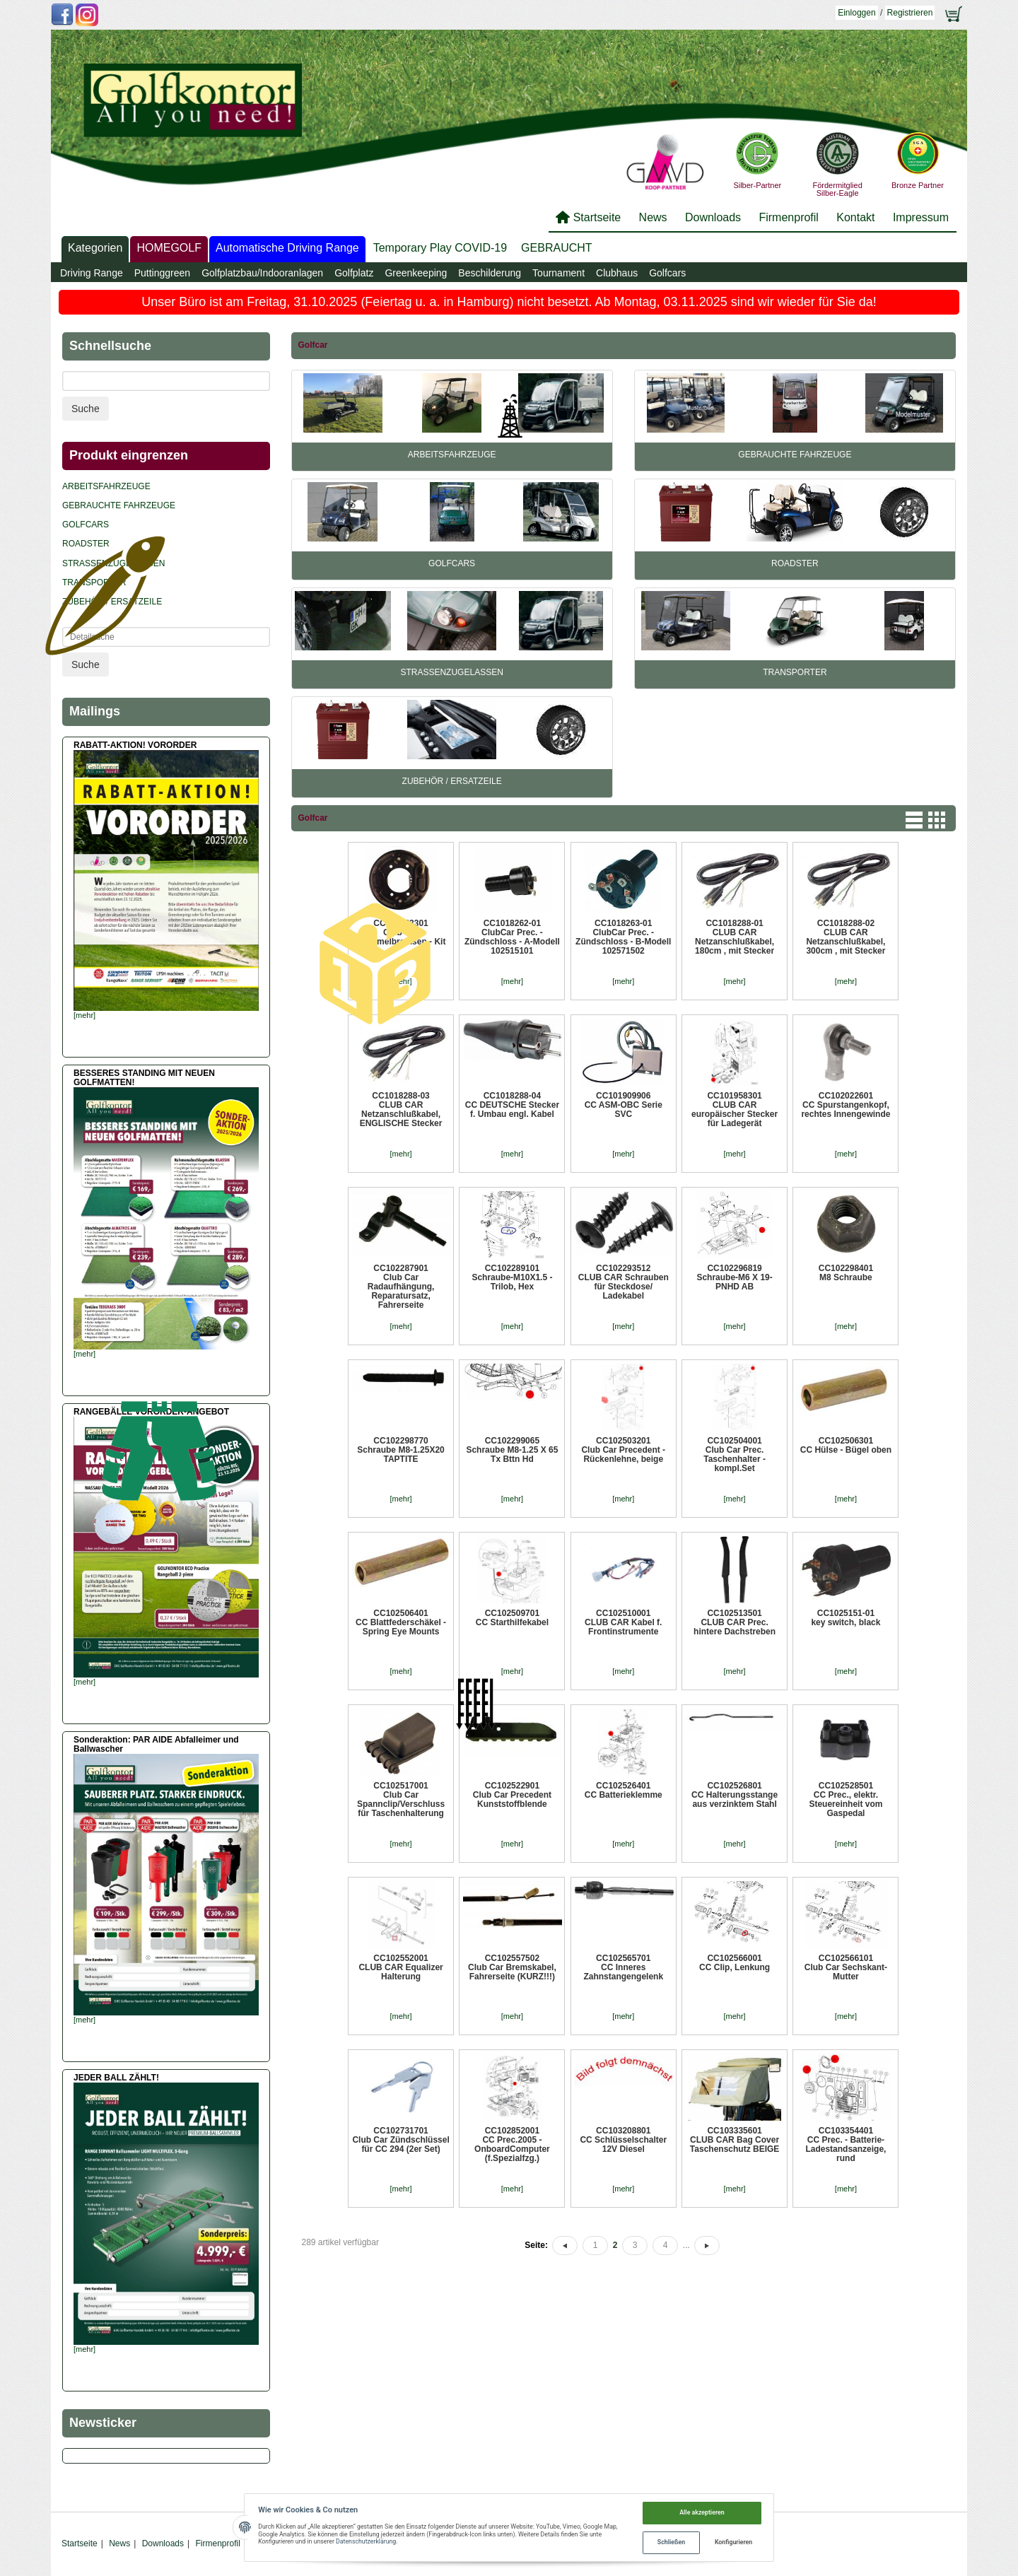 The image size is (1018, 2576). What do you see at coordinates (159, 1451) in the screenshot?
I see `select shorts or casual clothing option` at bounding box center [159, 1451].